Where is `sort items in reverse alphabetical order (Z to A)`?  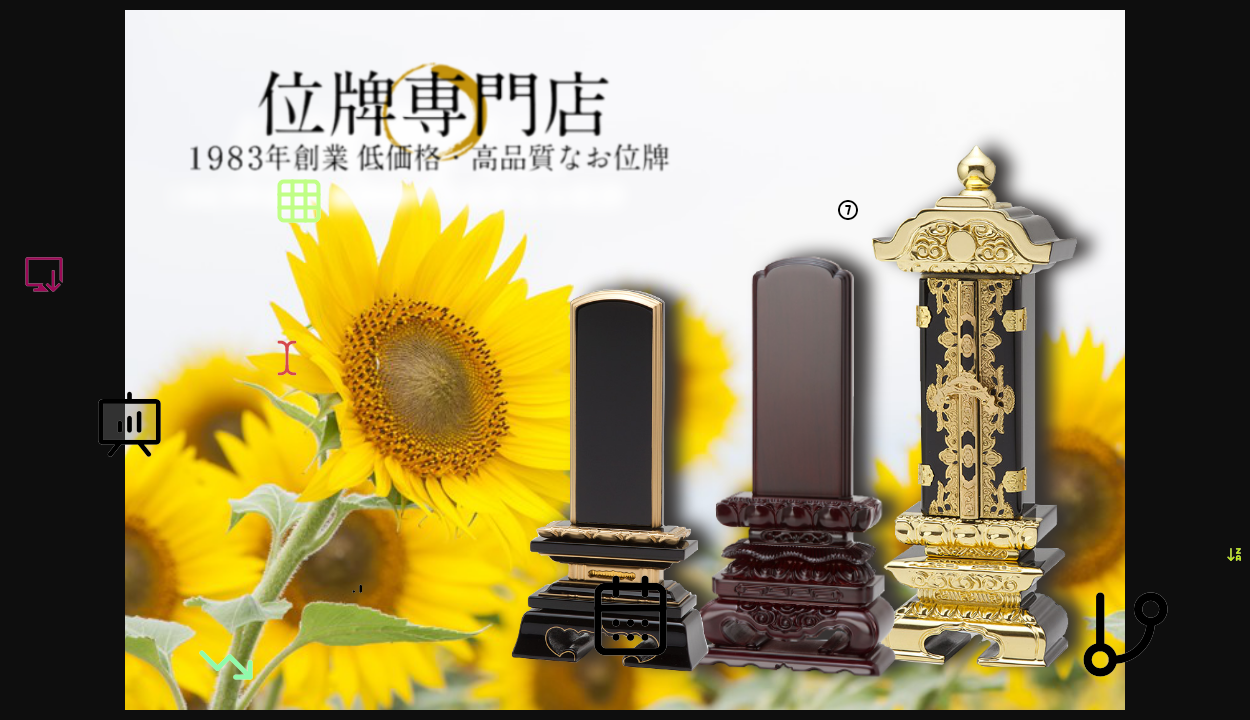 sort items in reverse alphabetical order (Z to A) is located at coordinates (1234, 554).